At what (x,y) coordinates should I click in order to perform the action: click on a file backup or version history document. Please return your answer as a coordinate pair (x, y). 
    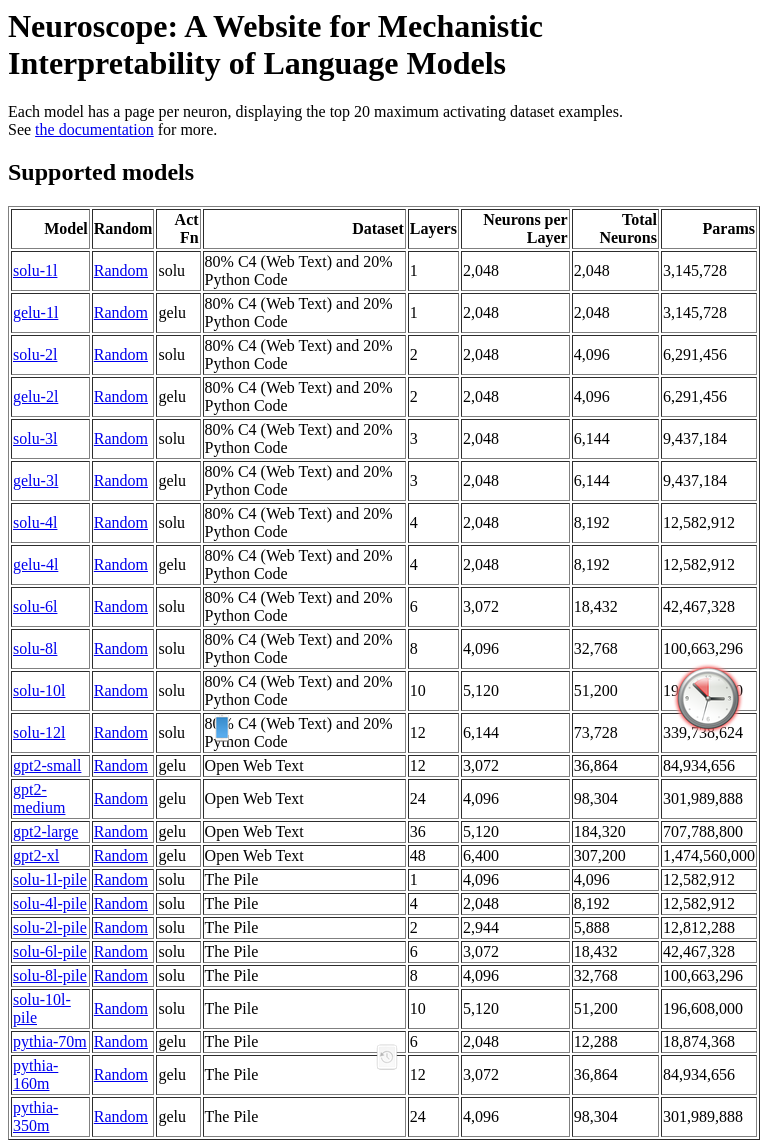
    Looking at the image, I should click on (387, 1057).